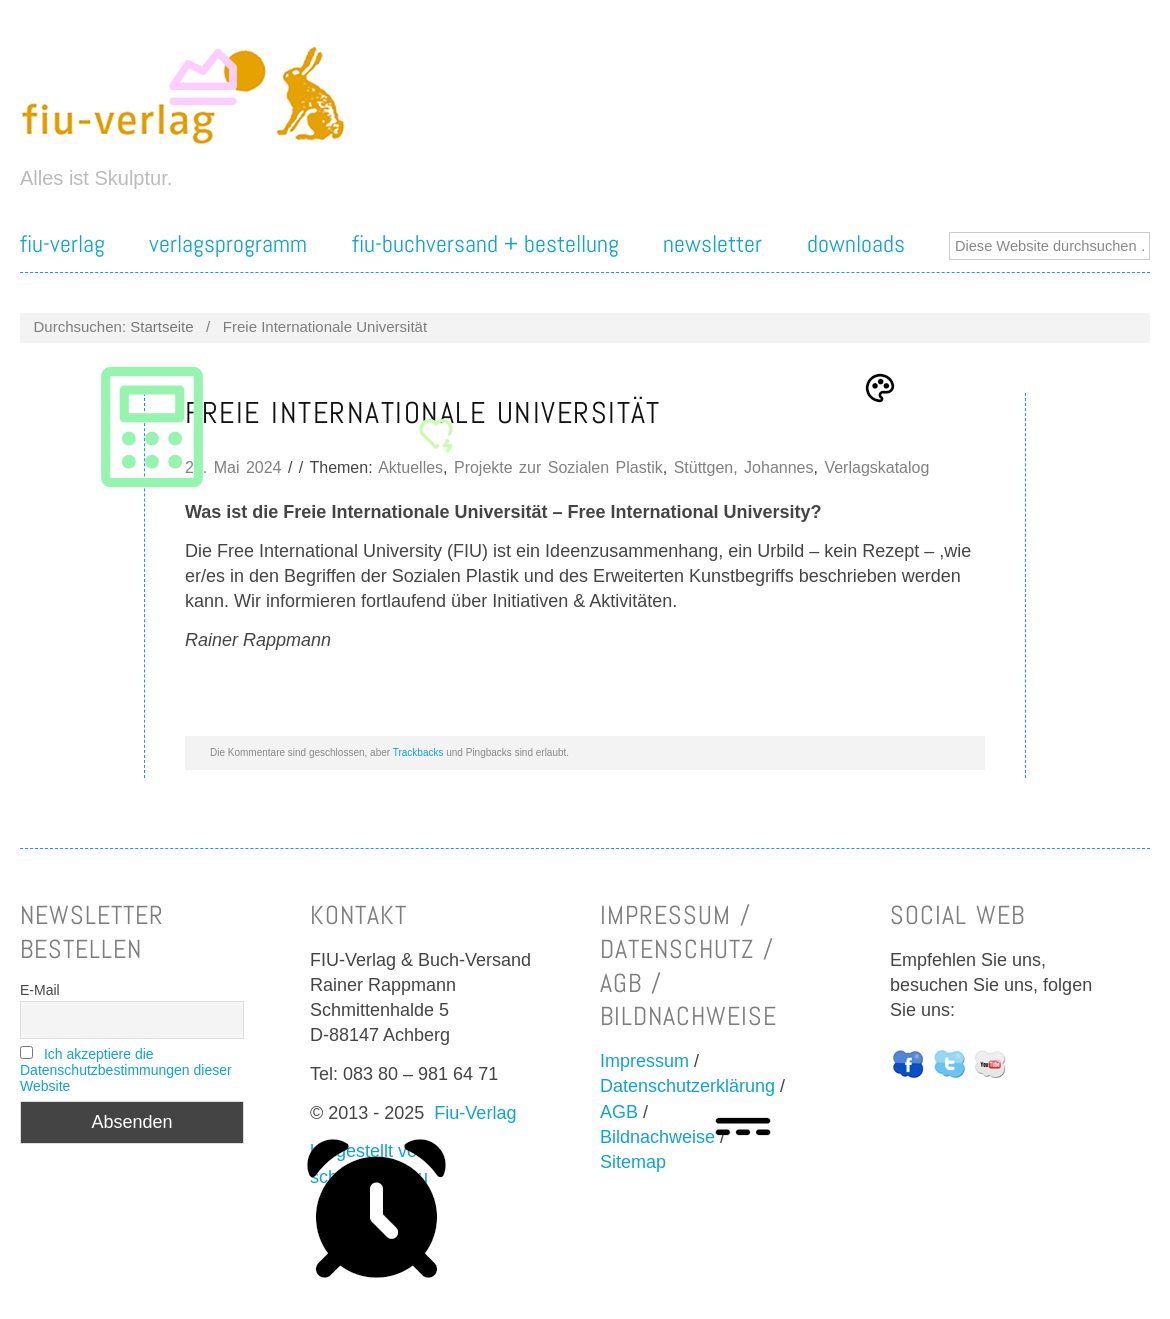 This screenshot has width=1170, height=1319. Describe the element at coordinates (376, 1208) in the screenshot. I see `set an alarm or timer` at that location.